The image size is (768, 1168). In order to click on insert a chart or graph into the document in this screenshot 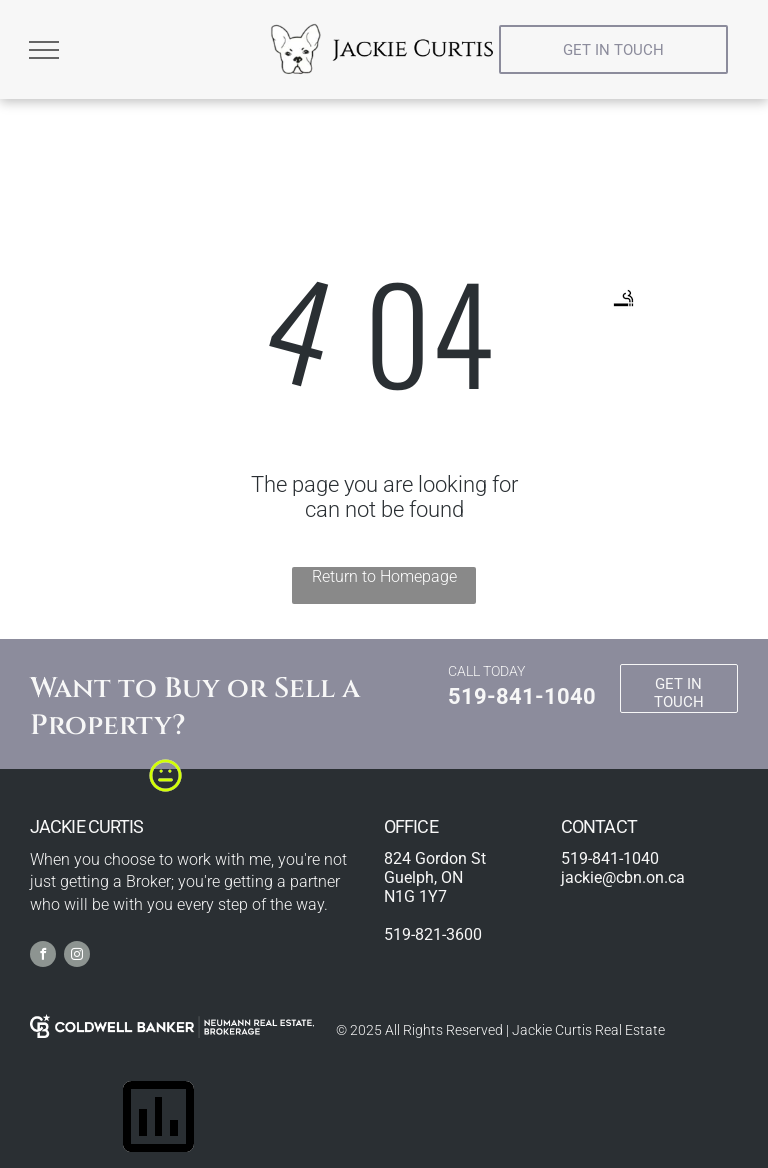, I will do `click(158, 1116)`.